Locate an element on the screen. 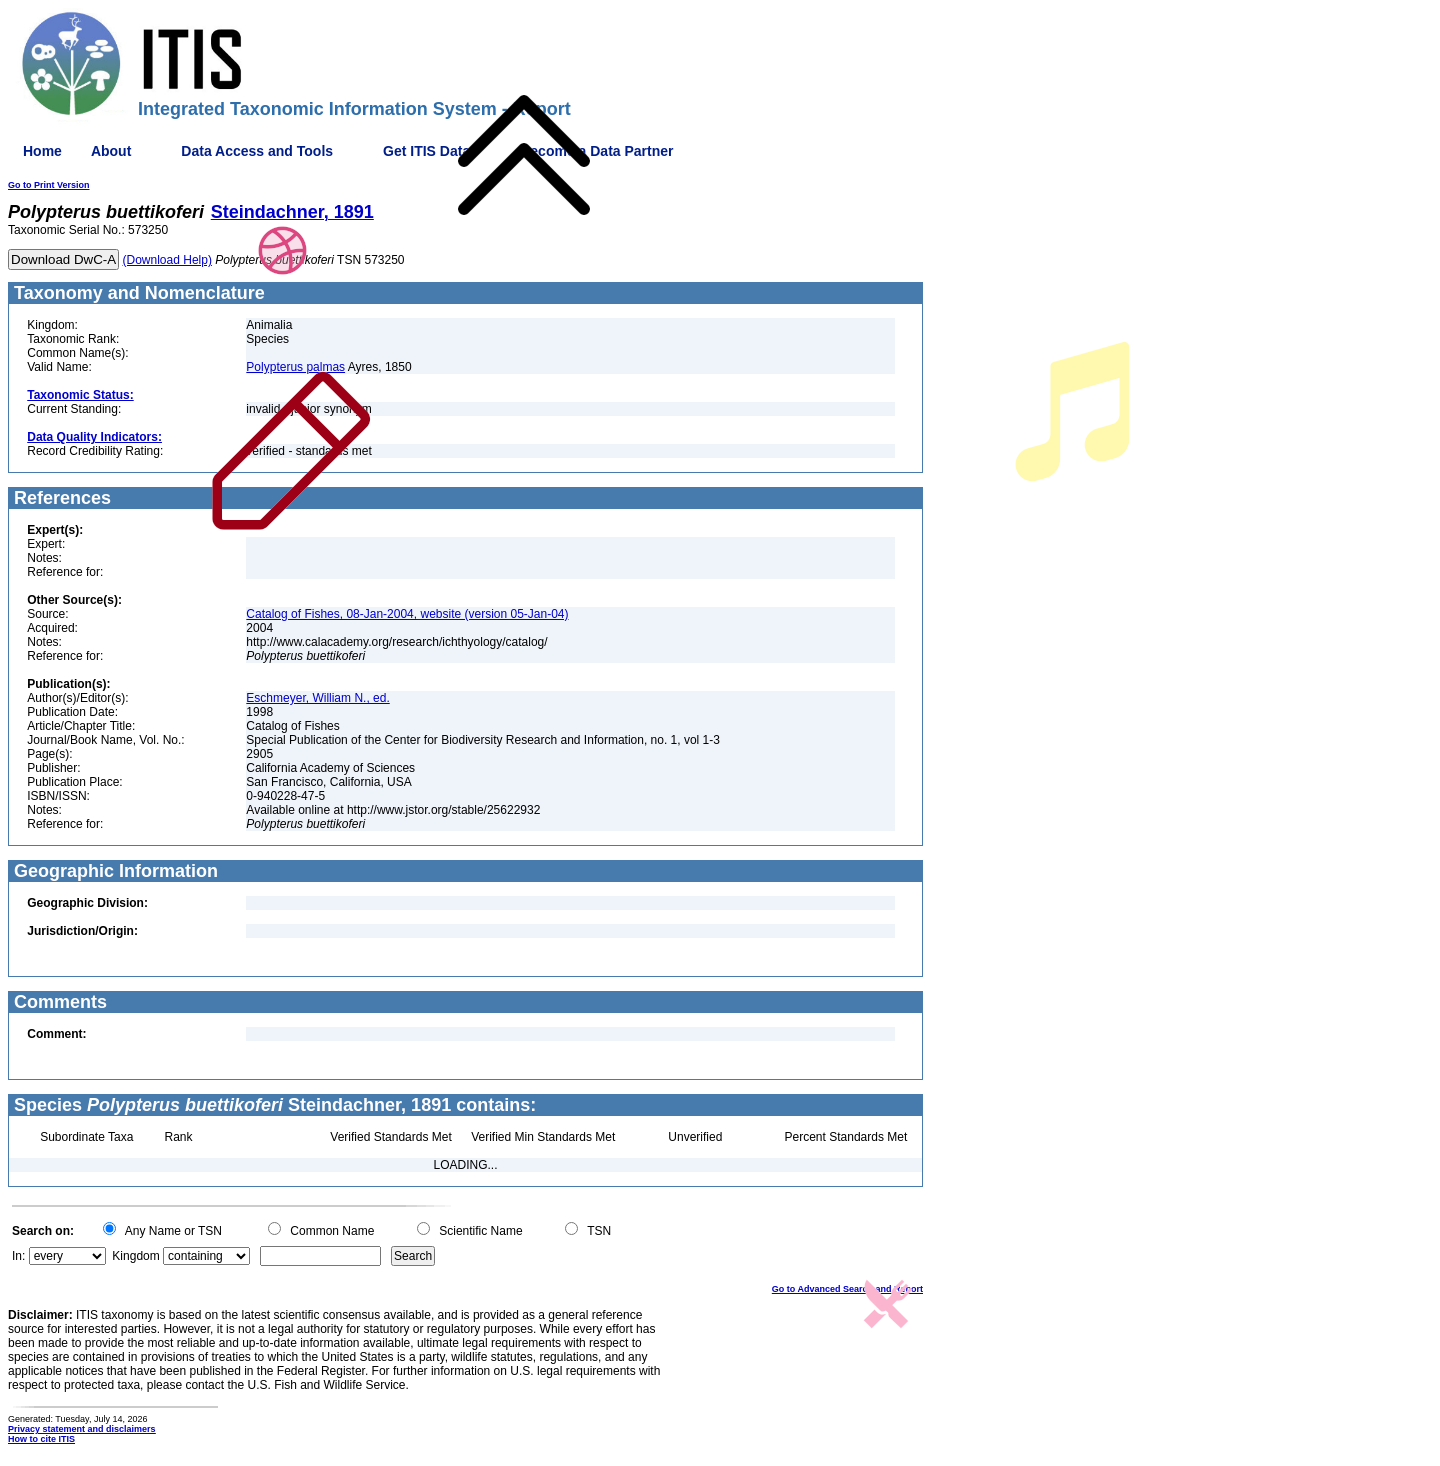 This screenshot has height=1466, width=1440. visit dribbble profile or portfolio is located at coordinates (282, 250).